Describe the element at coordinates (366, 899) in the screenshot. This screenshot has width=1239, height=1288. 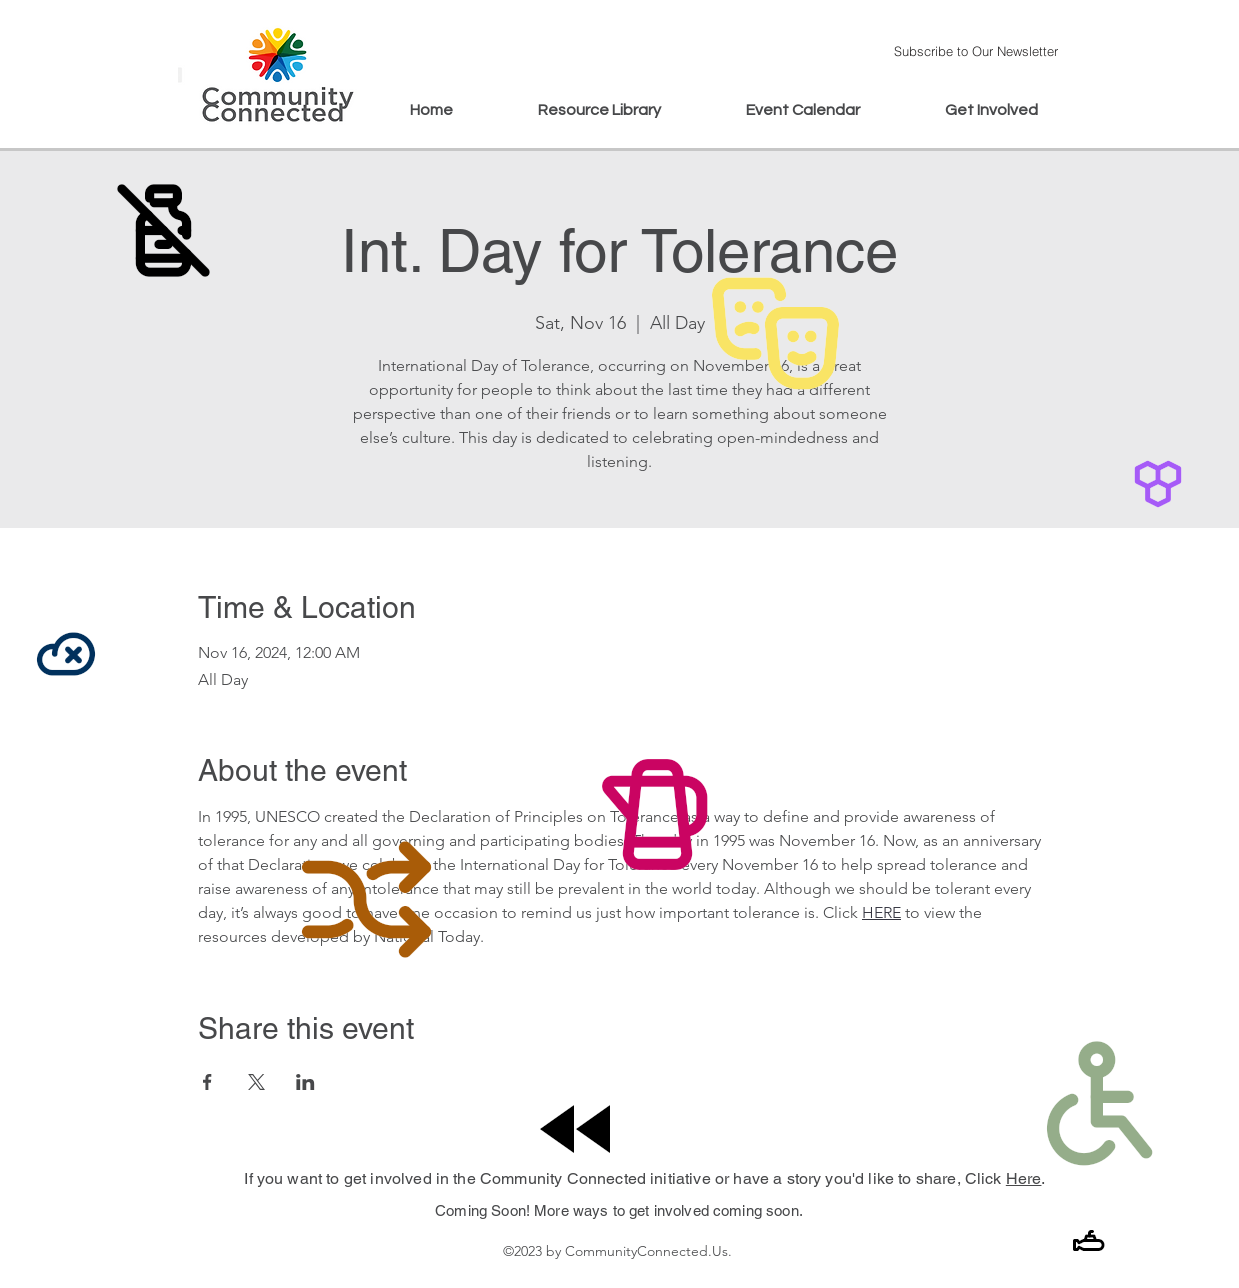
I see `shuffle or randomize playback order` at that location.